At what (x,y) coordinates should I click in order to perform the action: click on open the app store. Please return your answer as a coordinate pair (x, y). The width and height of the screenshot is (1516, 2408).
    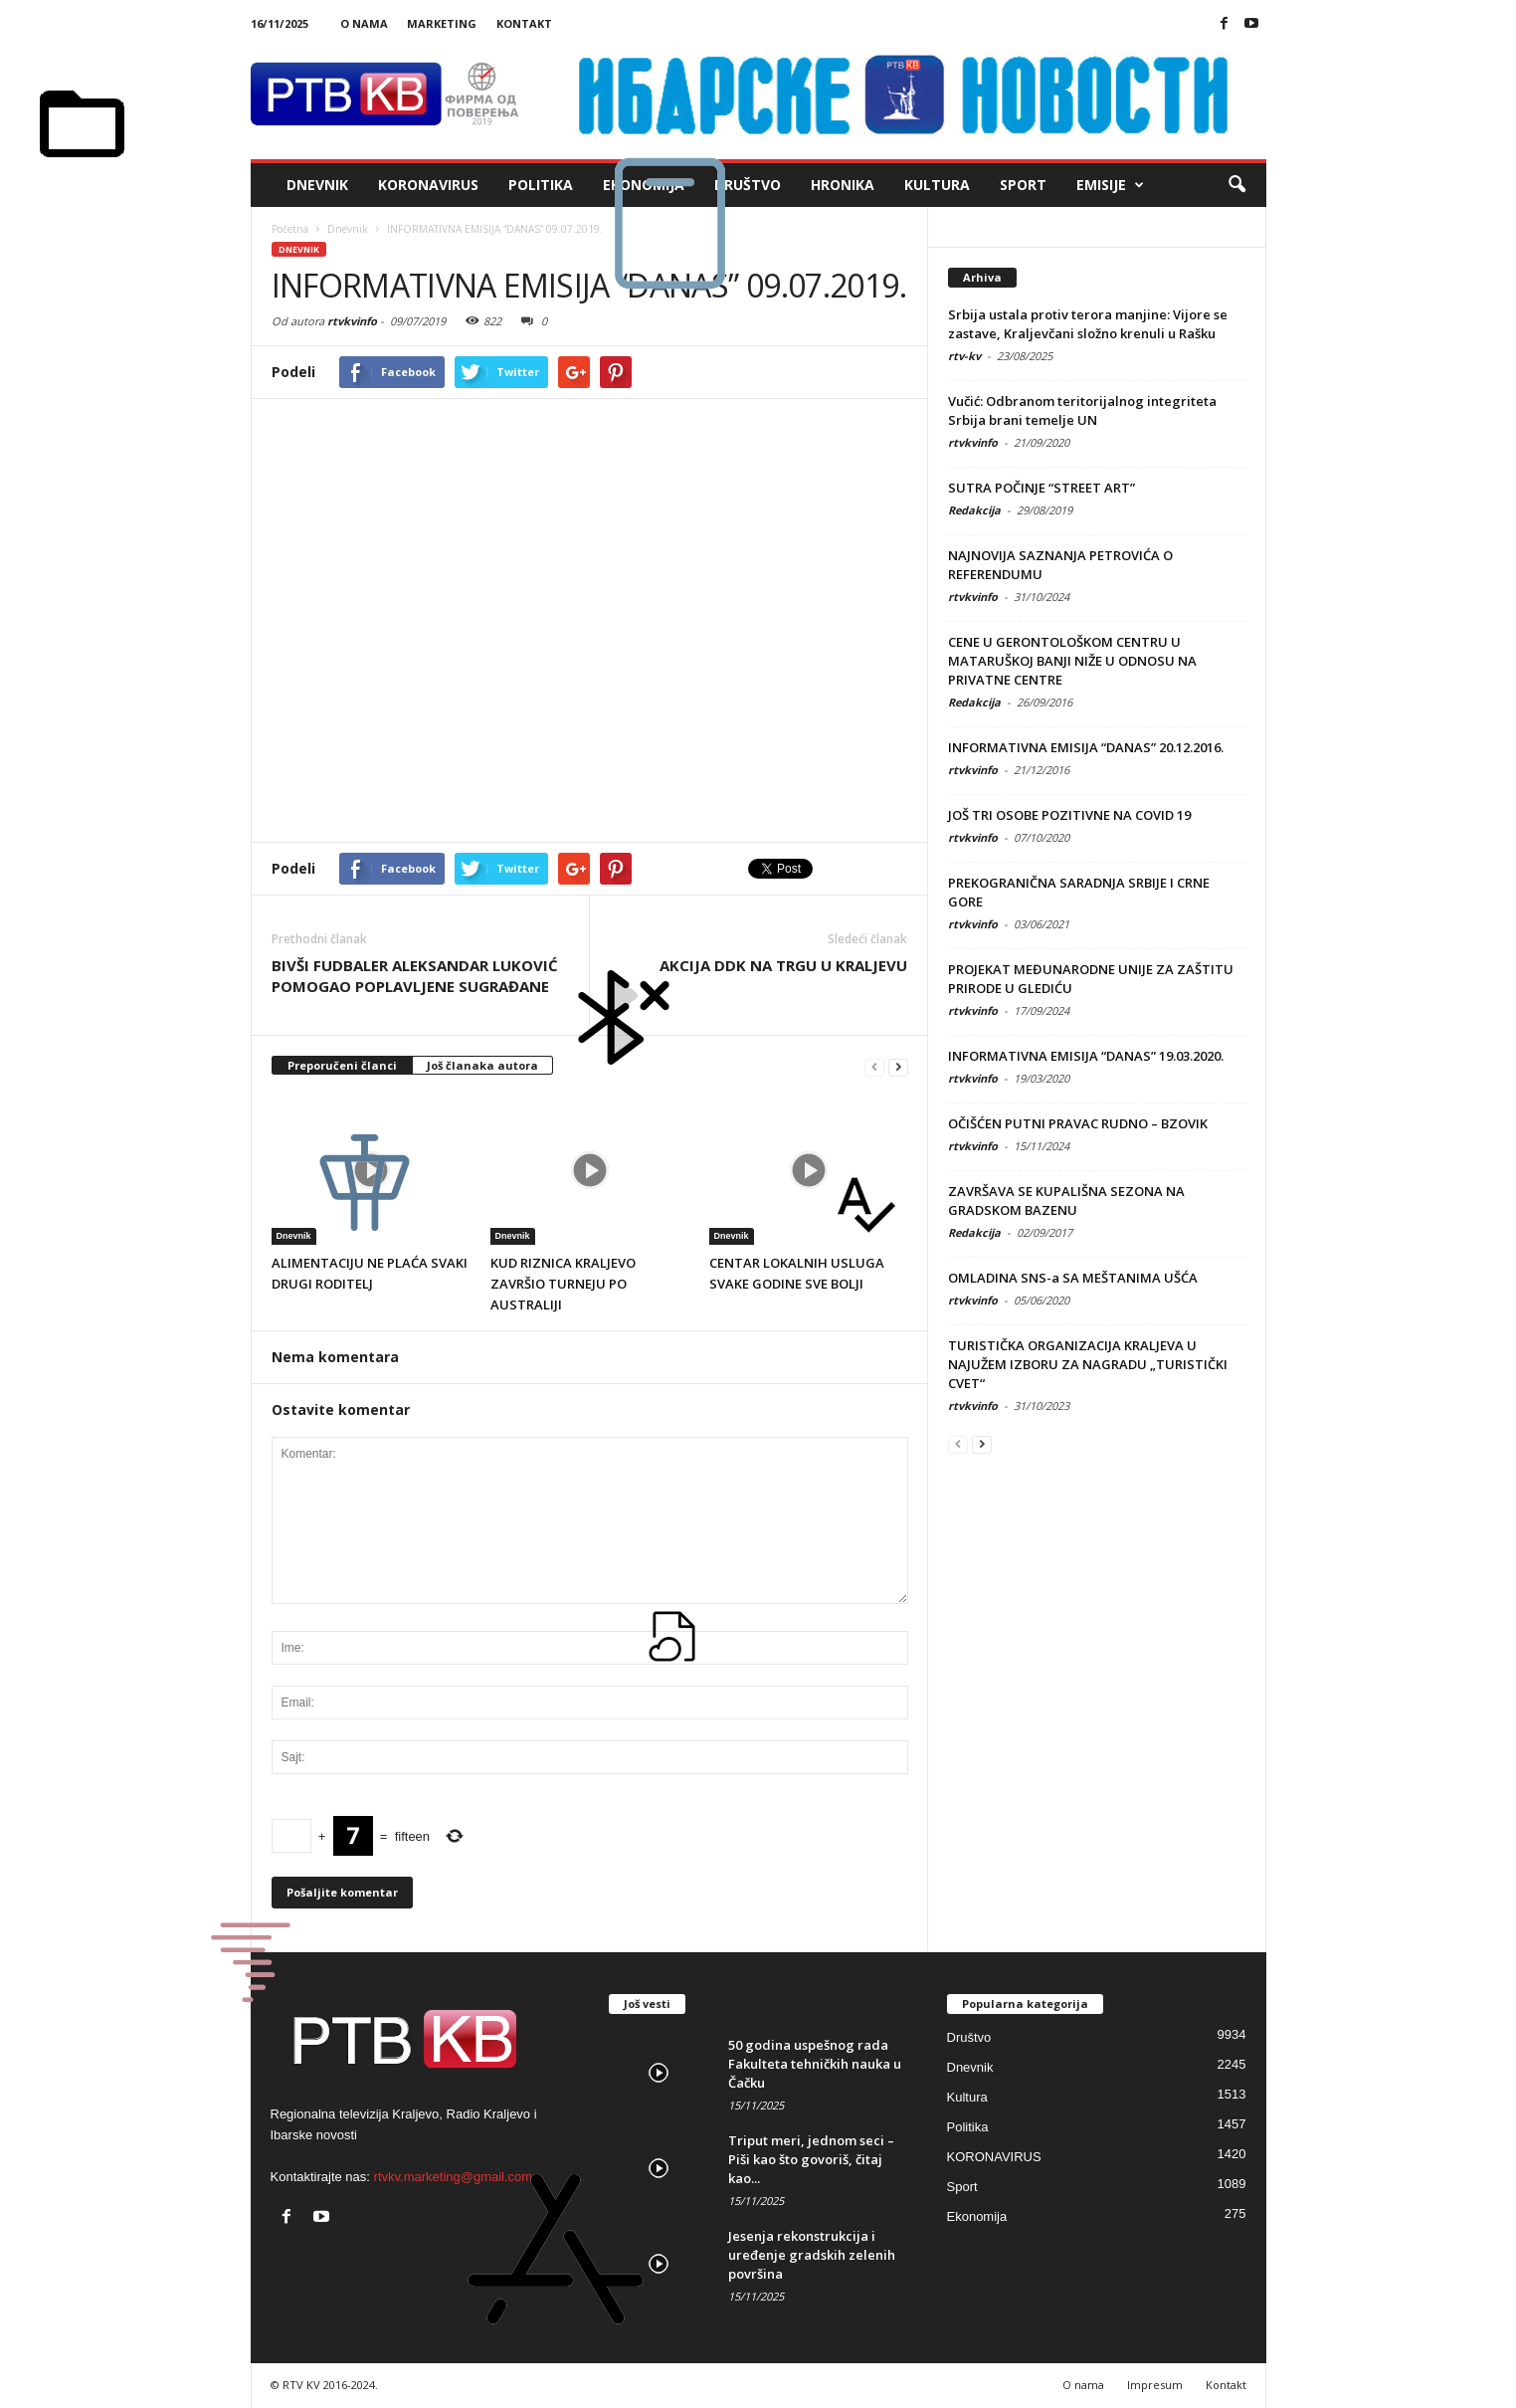
    Looking at the image, I should click on (555, 2255).